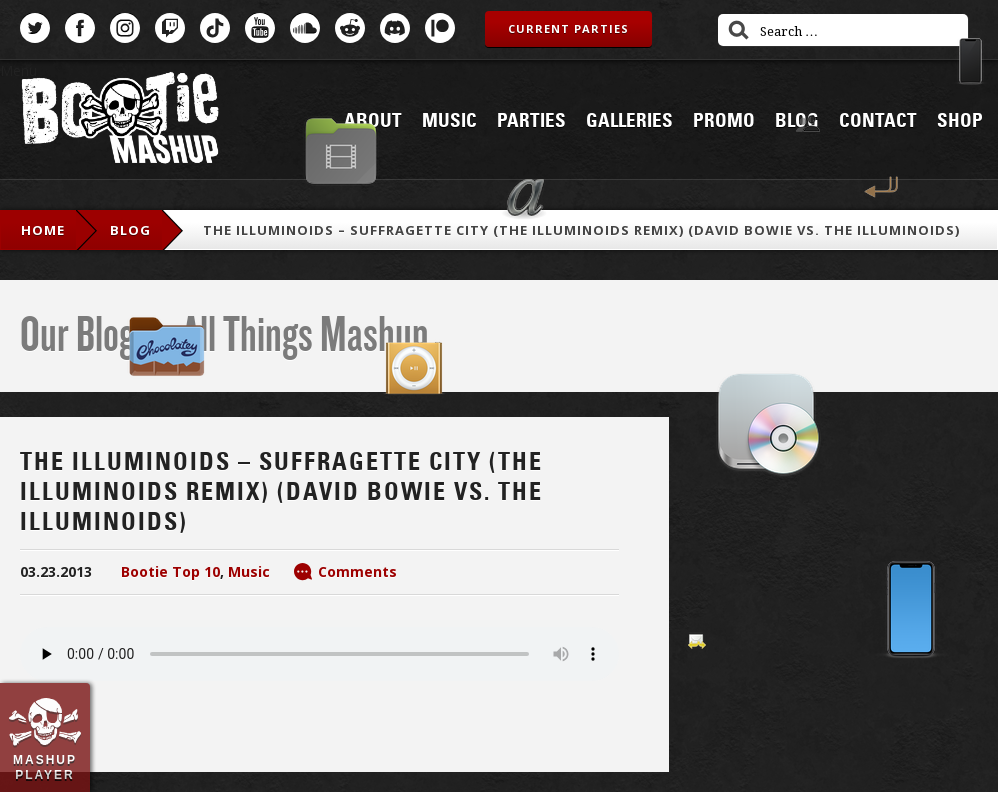 The height and width of the screenshot is (792, 998). Describe the element at coordinates (808, 121) in the screenshot. I see `view group or shared folder` at that location.